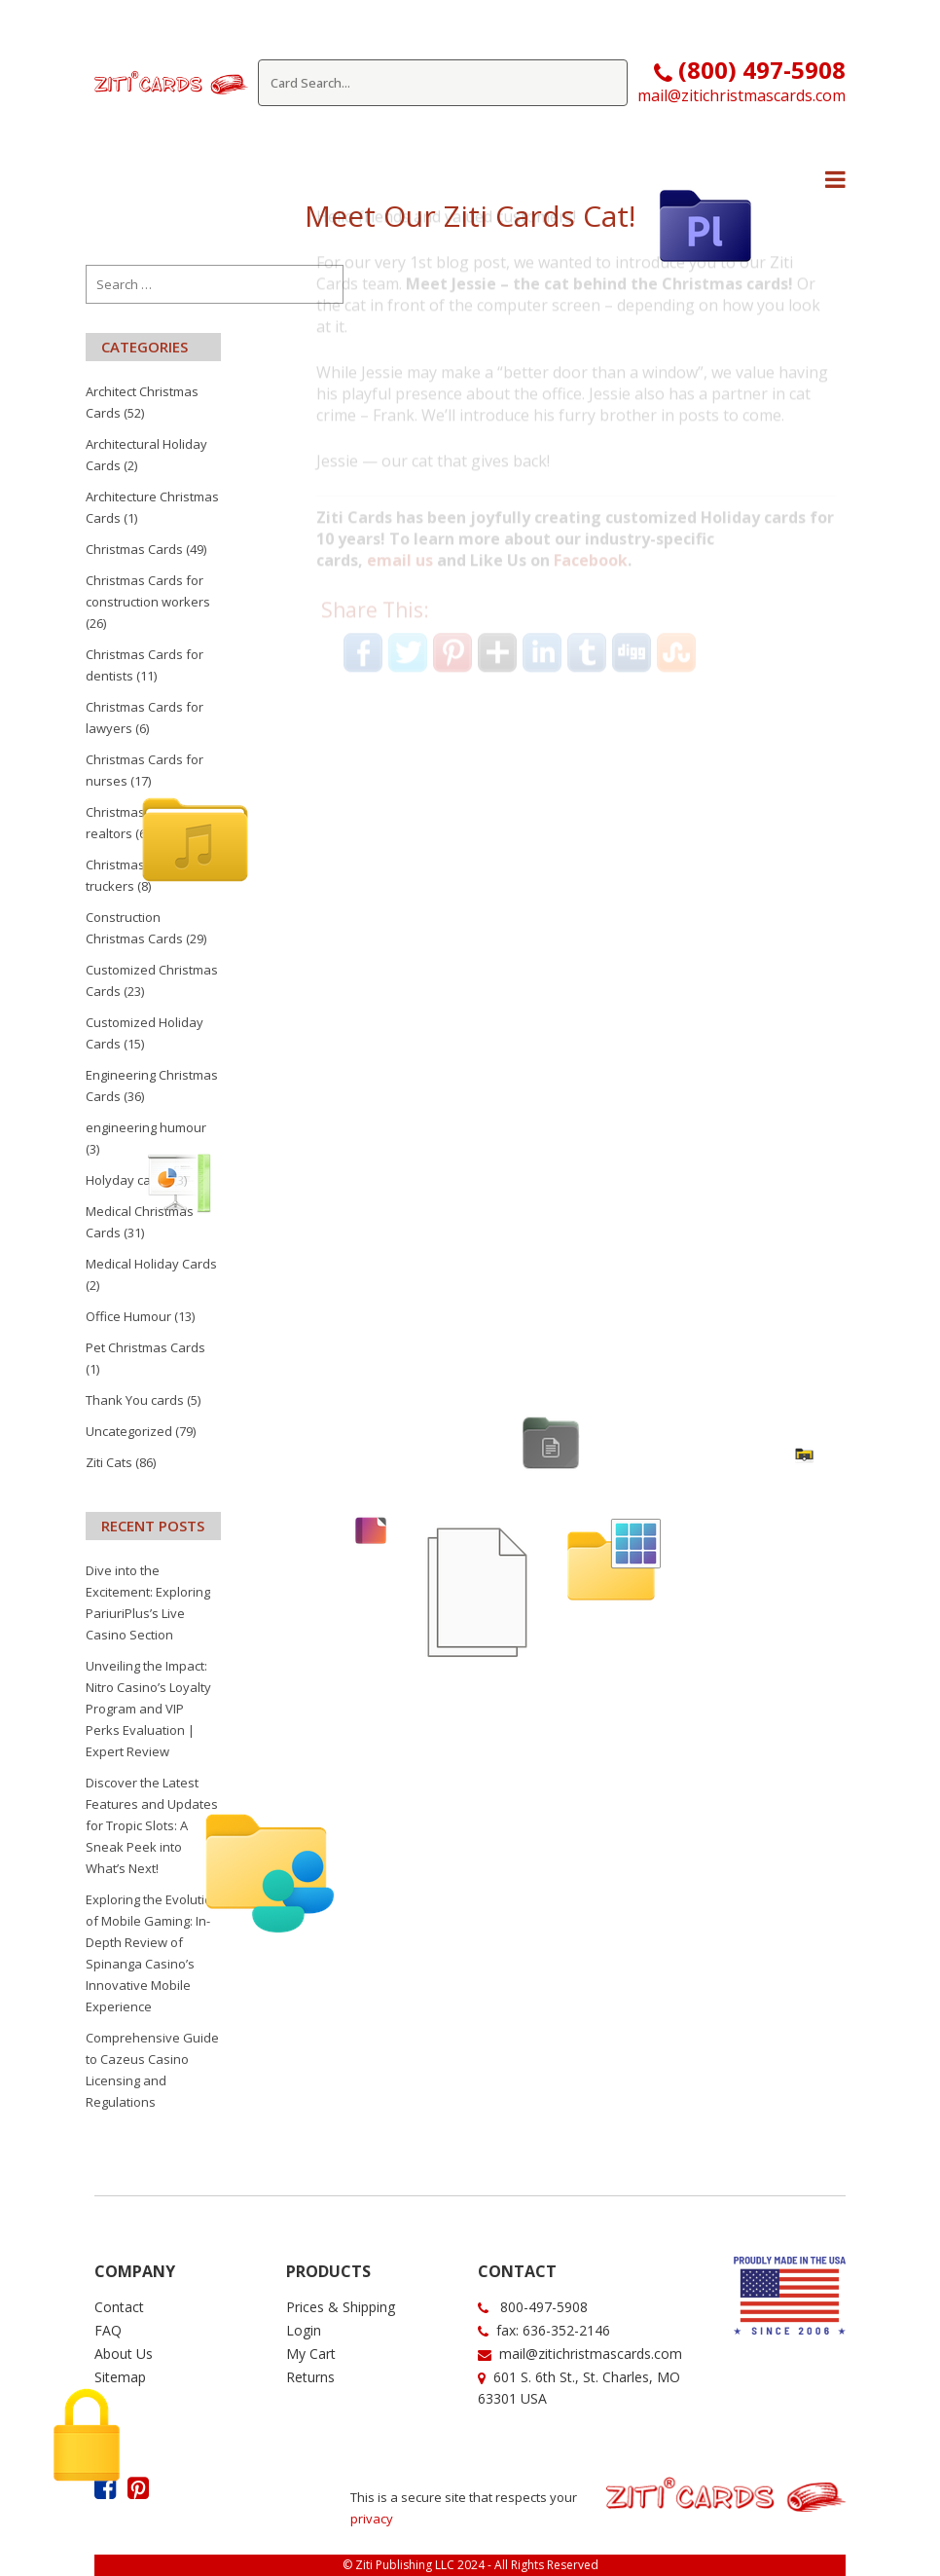 The height and width of the screenshot is (2576, 940). Describe the element at coordinates (551, 1443) in the screenshot. I see `open documents folder` at that location.